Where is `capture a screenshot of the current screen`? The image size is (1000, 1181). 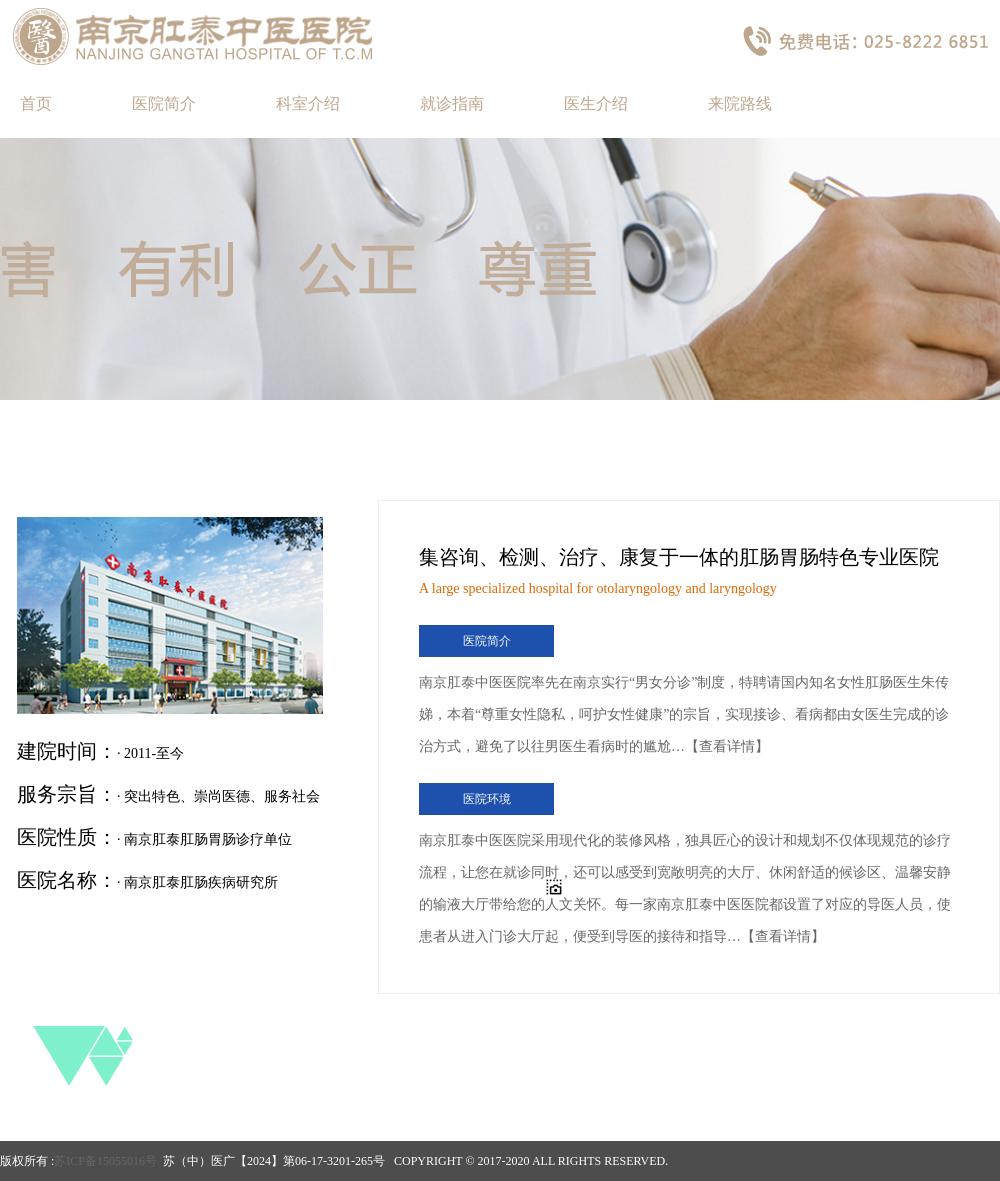 capture a screenshot of the current screen is located at coordinates (554, 887).